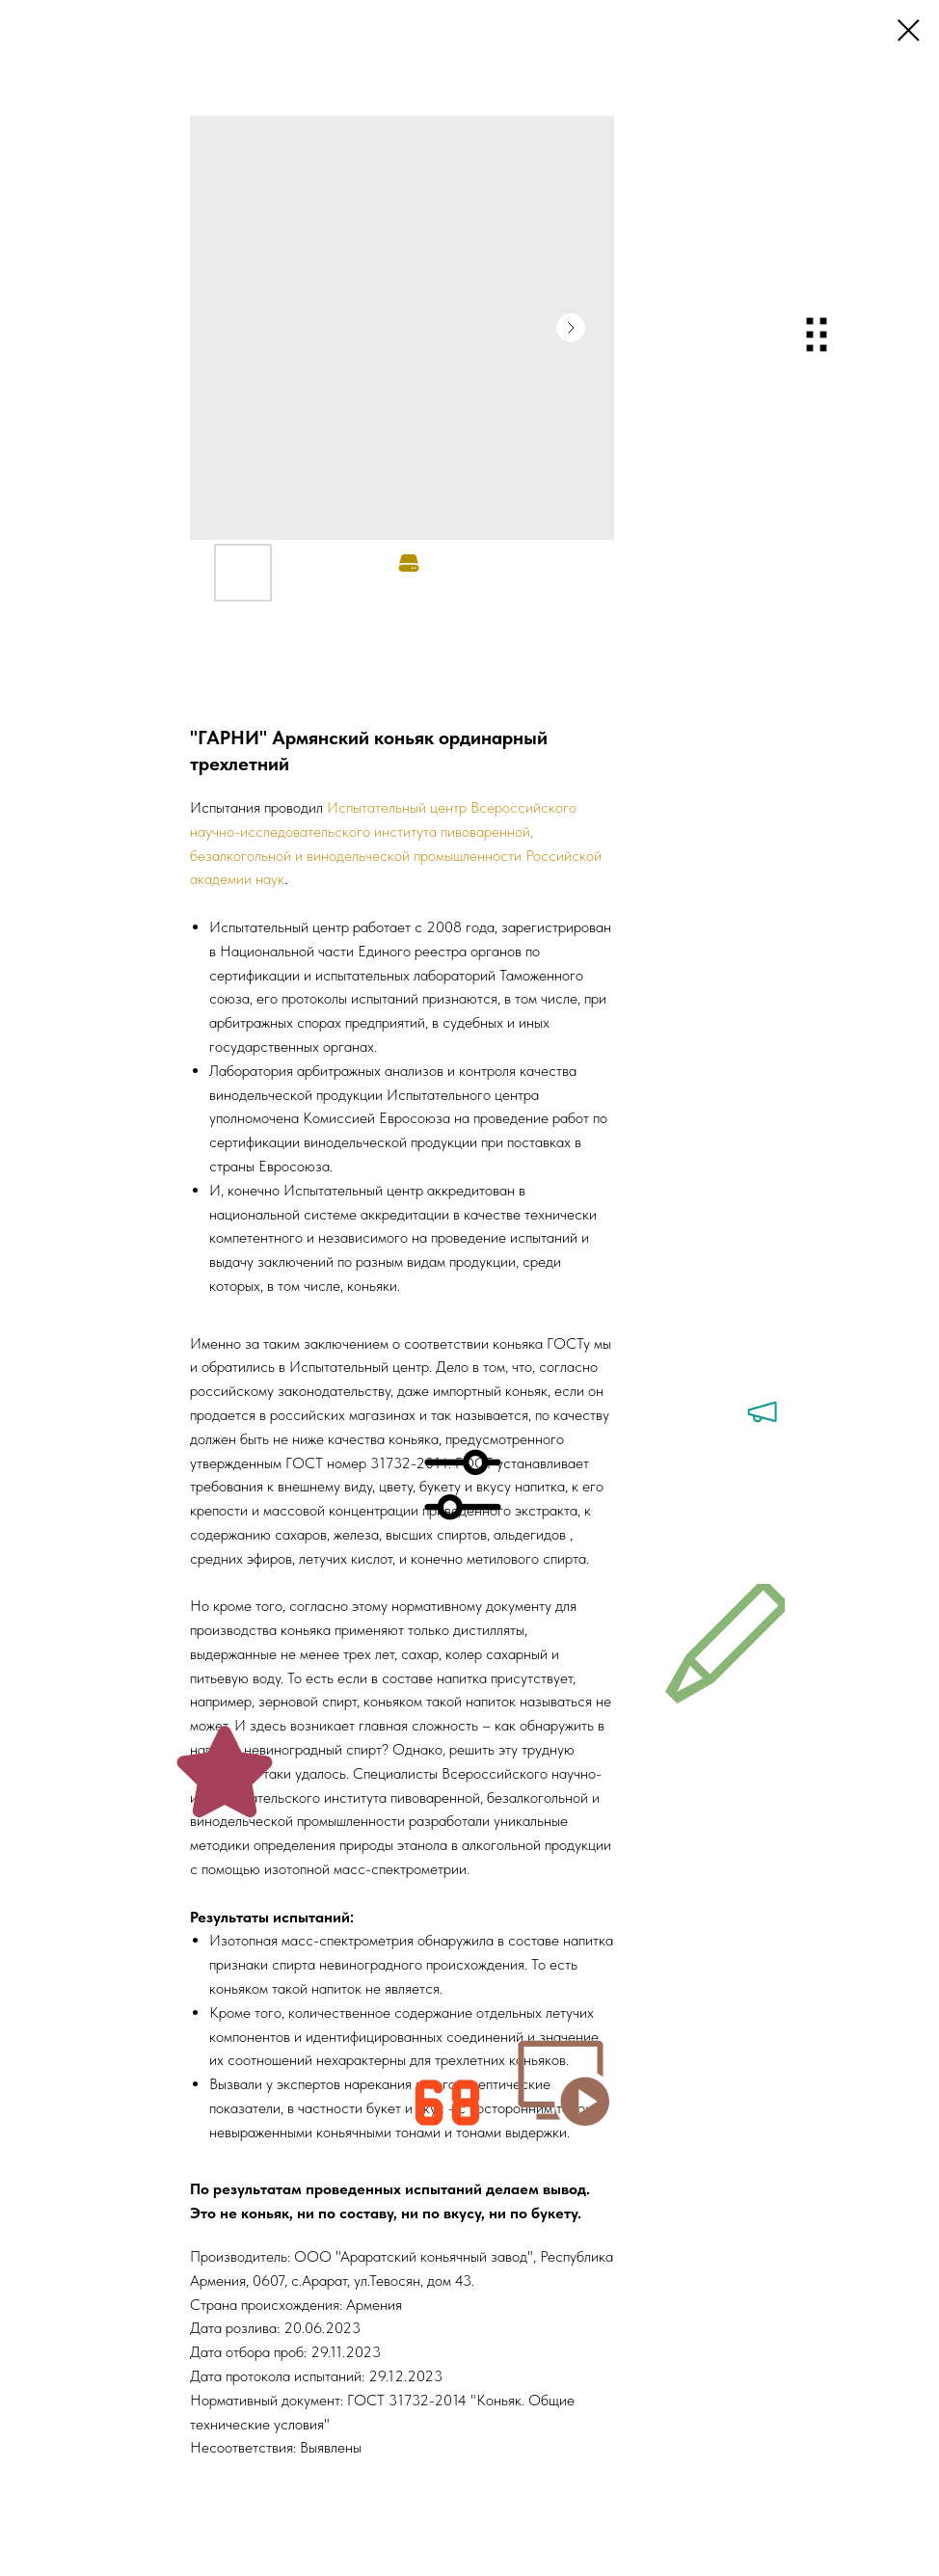  Describe the element at coordinates (560, 2077) in the screenshot. I see `indicates a virtual machine is currently running` at that location.